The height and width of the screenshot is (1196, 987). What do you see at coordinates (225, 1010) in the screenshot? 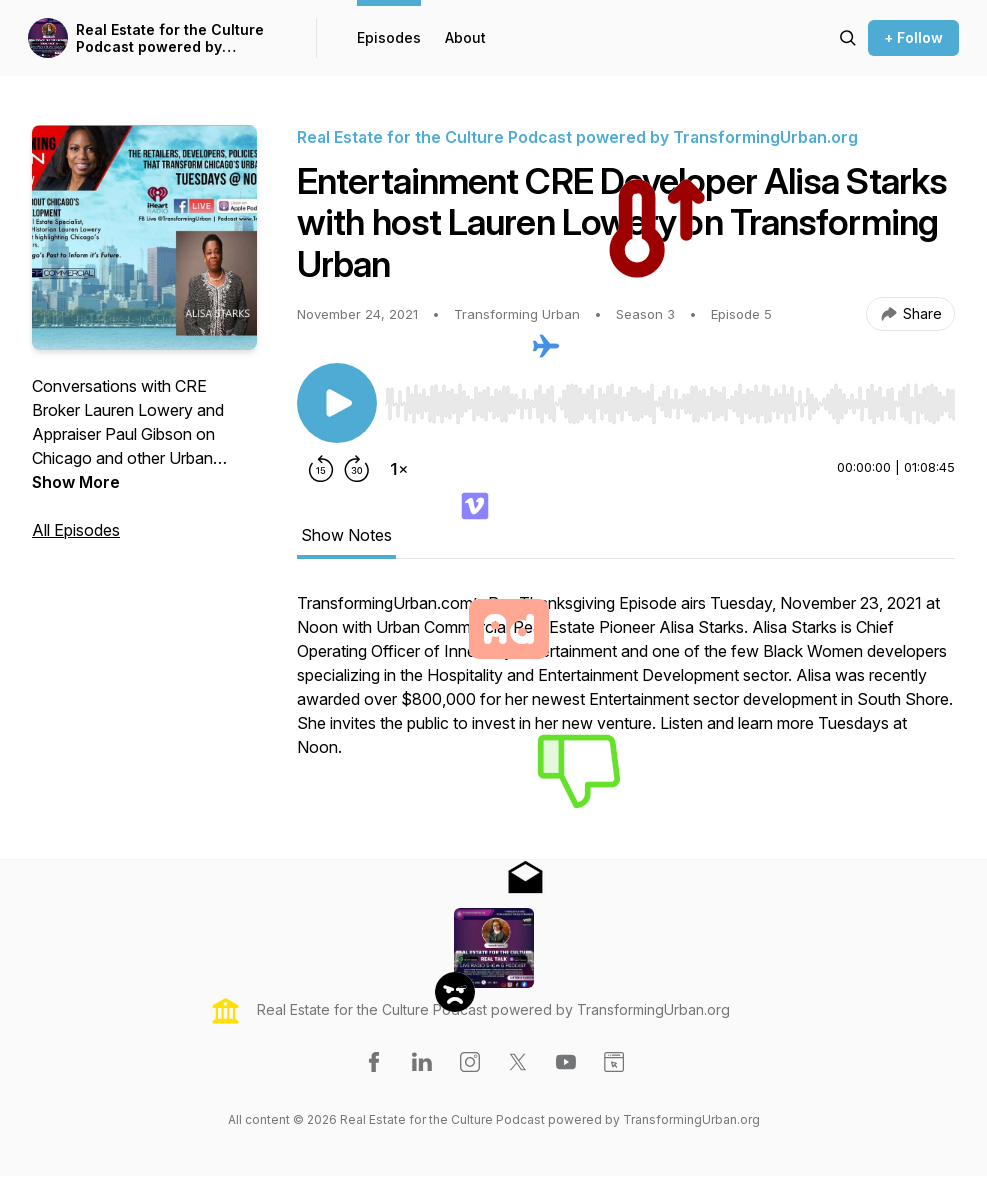
I see `access banking or financial services` at bounding box center [225, 1010].